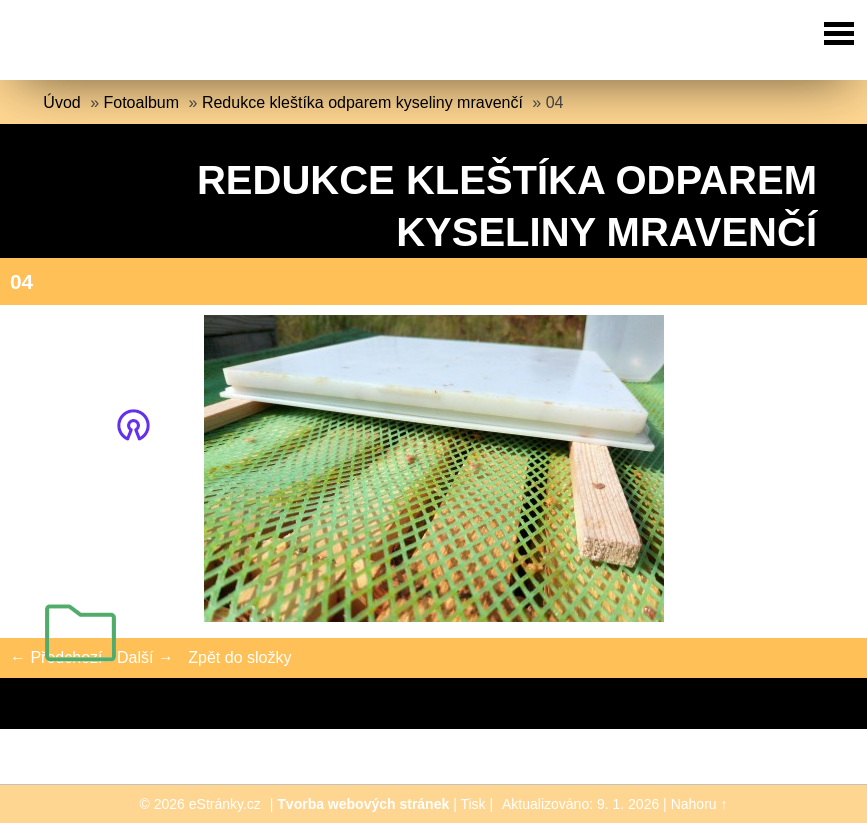  Describe the element at coordinates (80, 631) in the screenshot. I see `access folder contents` at that location.